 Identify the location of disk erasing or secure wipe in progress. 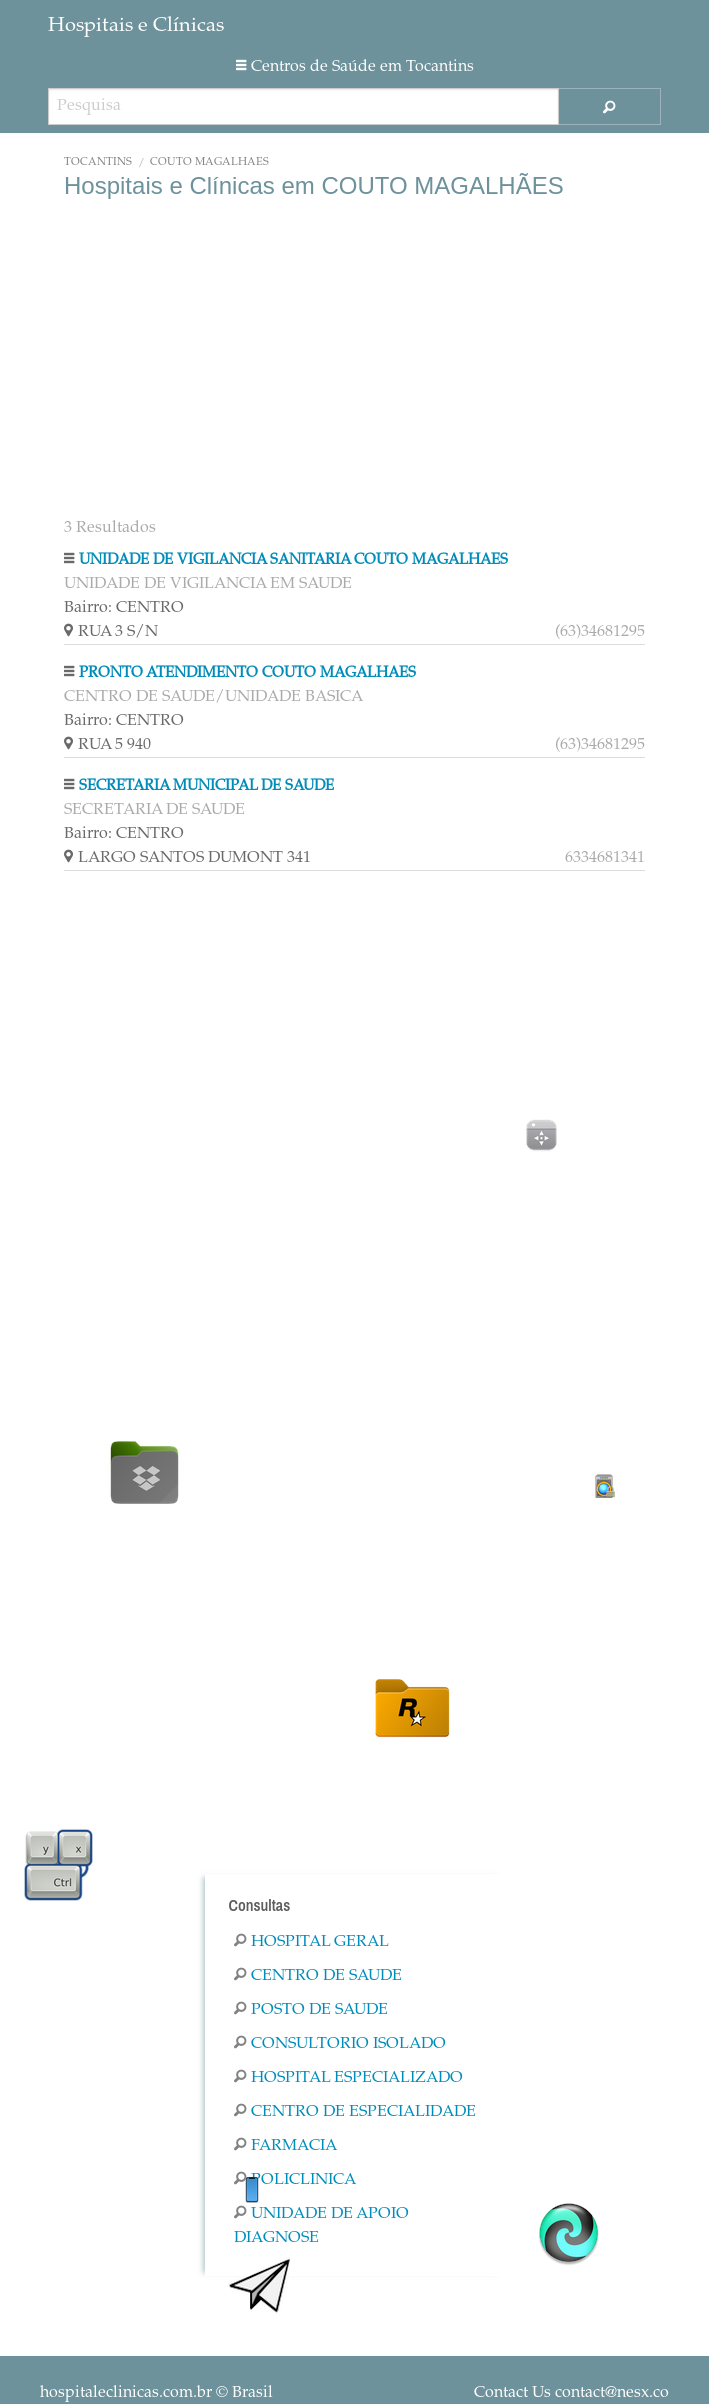
(569, 2233).